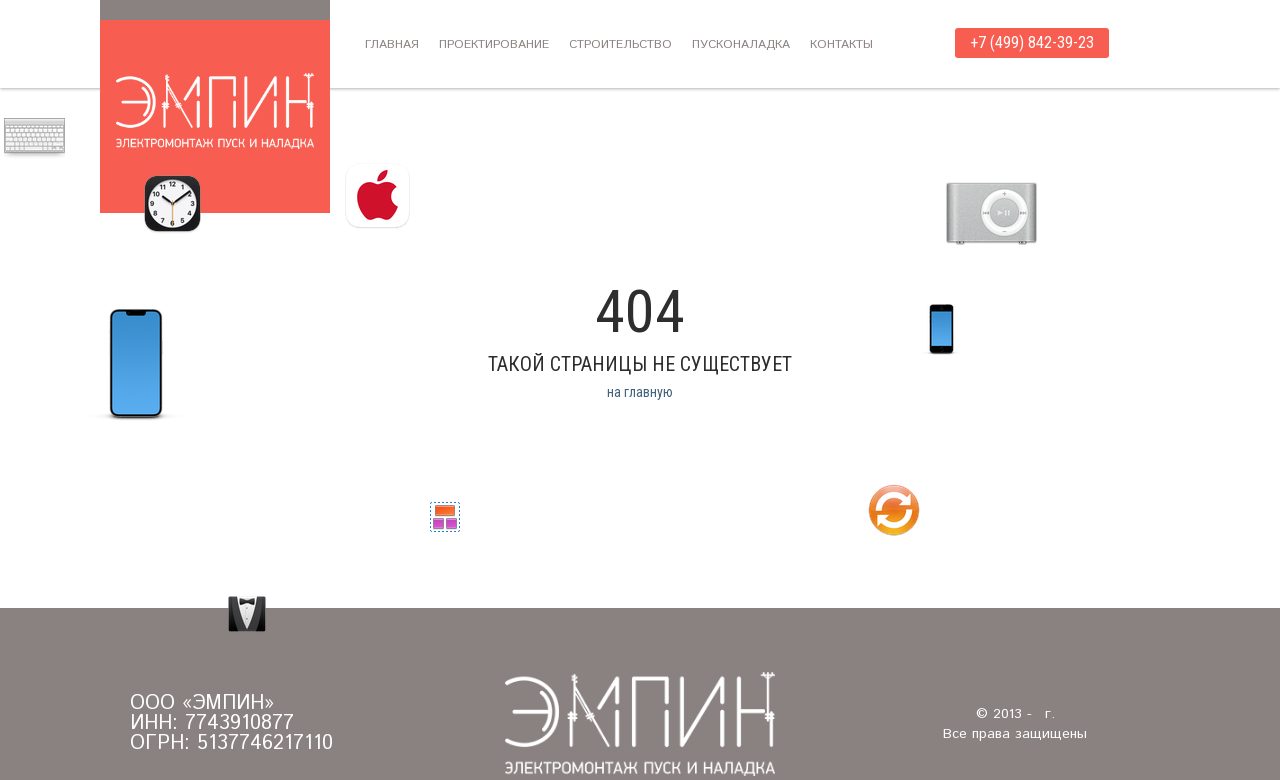 This screenshot has width=1280, height=780. What do you see at coordinates (991, 196) in the screenshot?
I see `iPod shuffle device connected` at bounding box center [991, 196].